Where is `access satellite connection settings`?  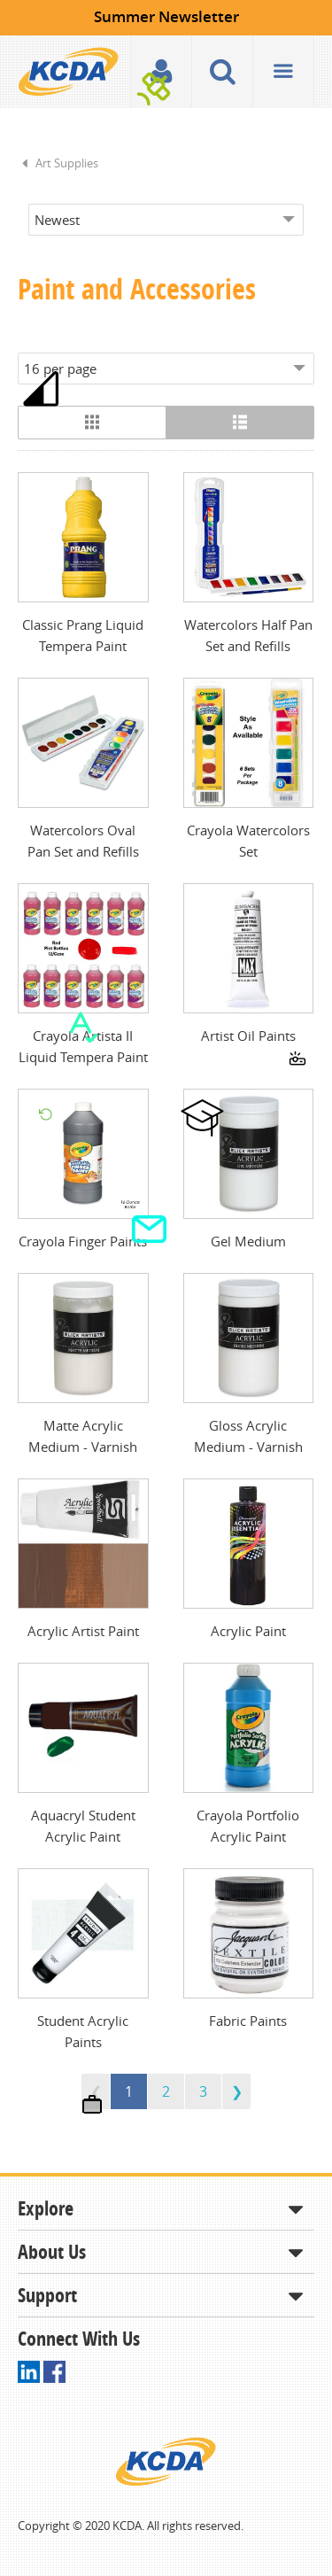
access satellite connection settings is located at coordinates (153, 89).